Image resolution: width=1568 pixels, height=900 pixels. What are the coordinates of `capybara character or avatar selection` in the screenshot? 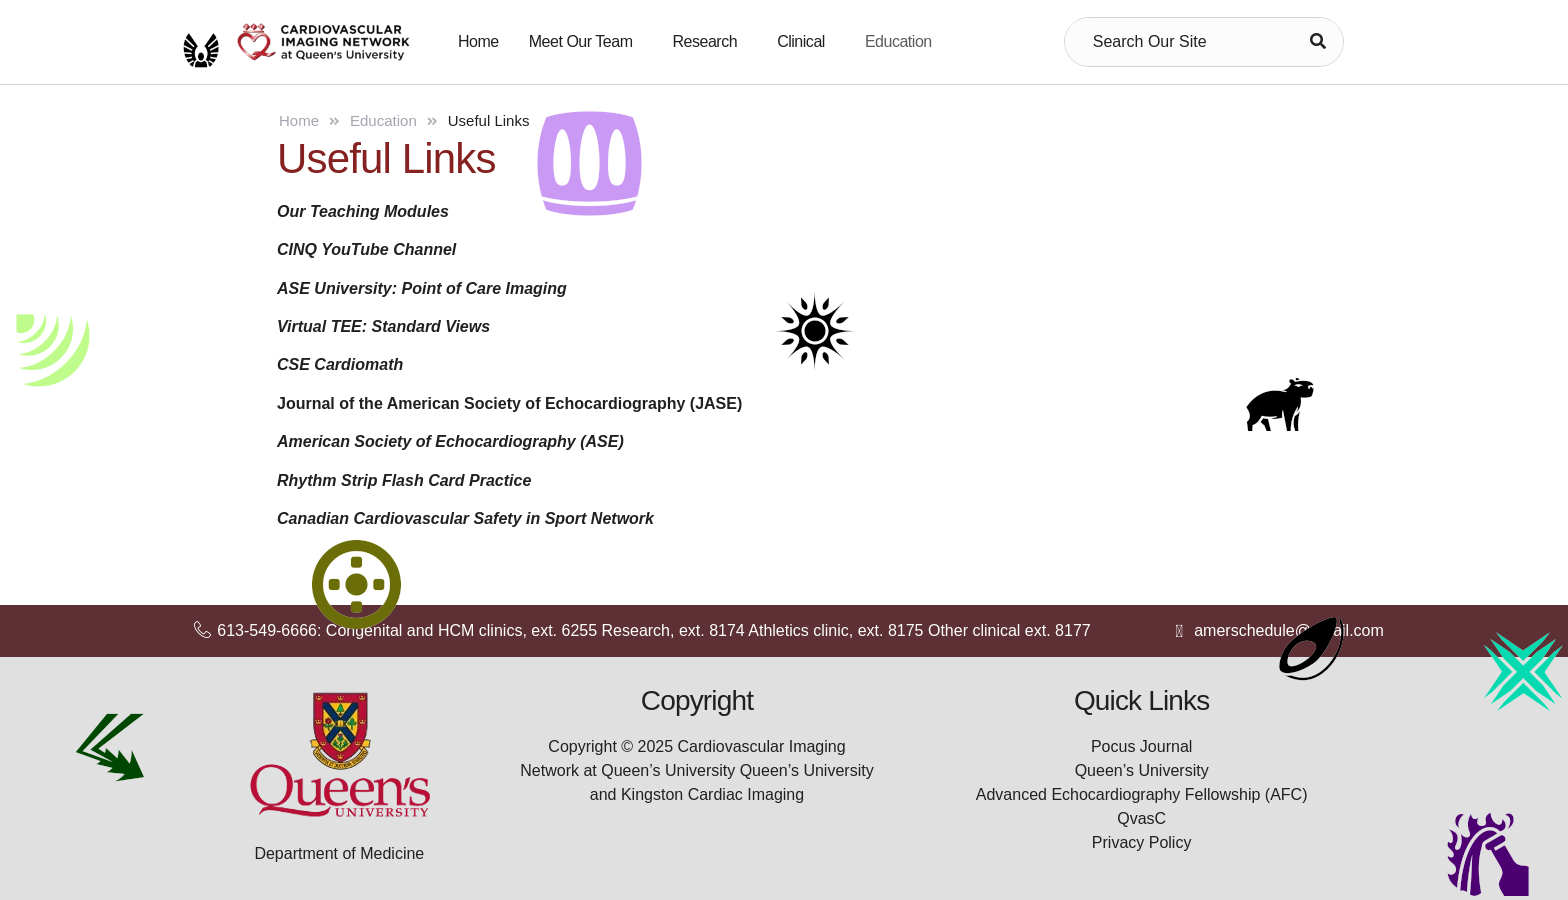 It's located at (1279, 404).